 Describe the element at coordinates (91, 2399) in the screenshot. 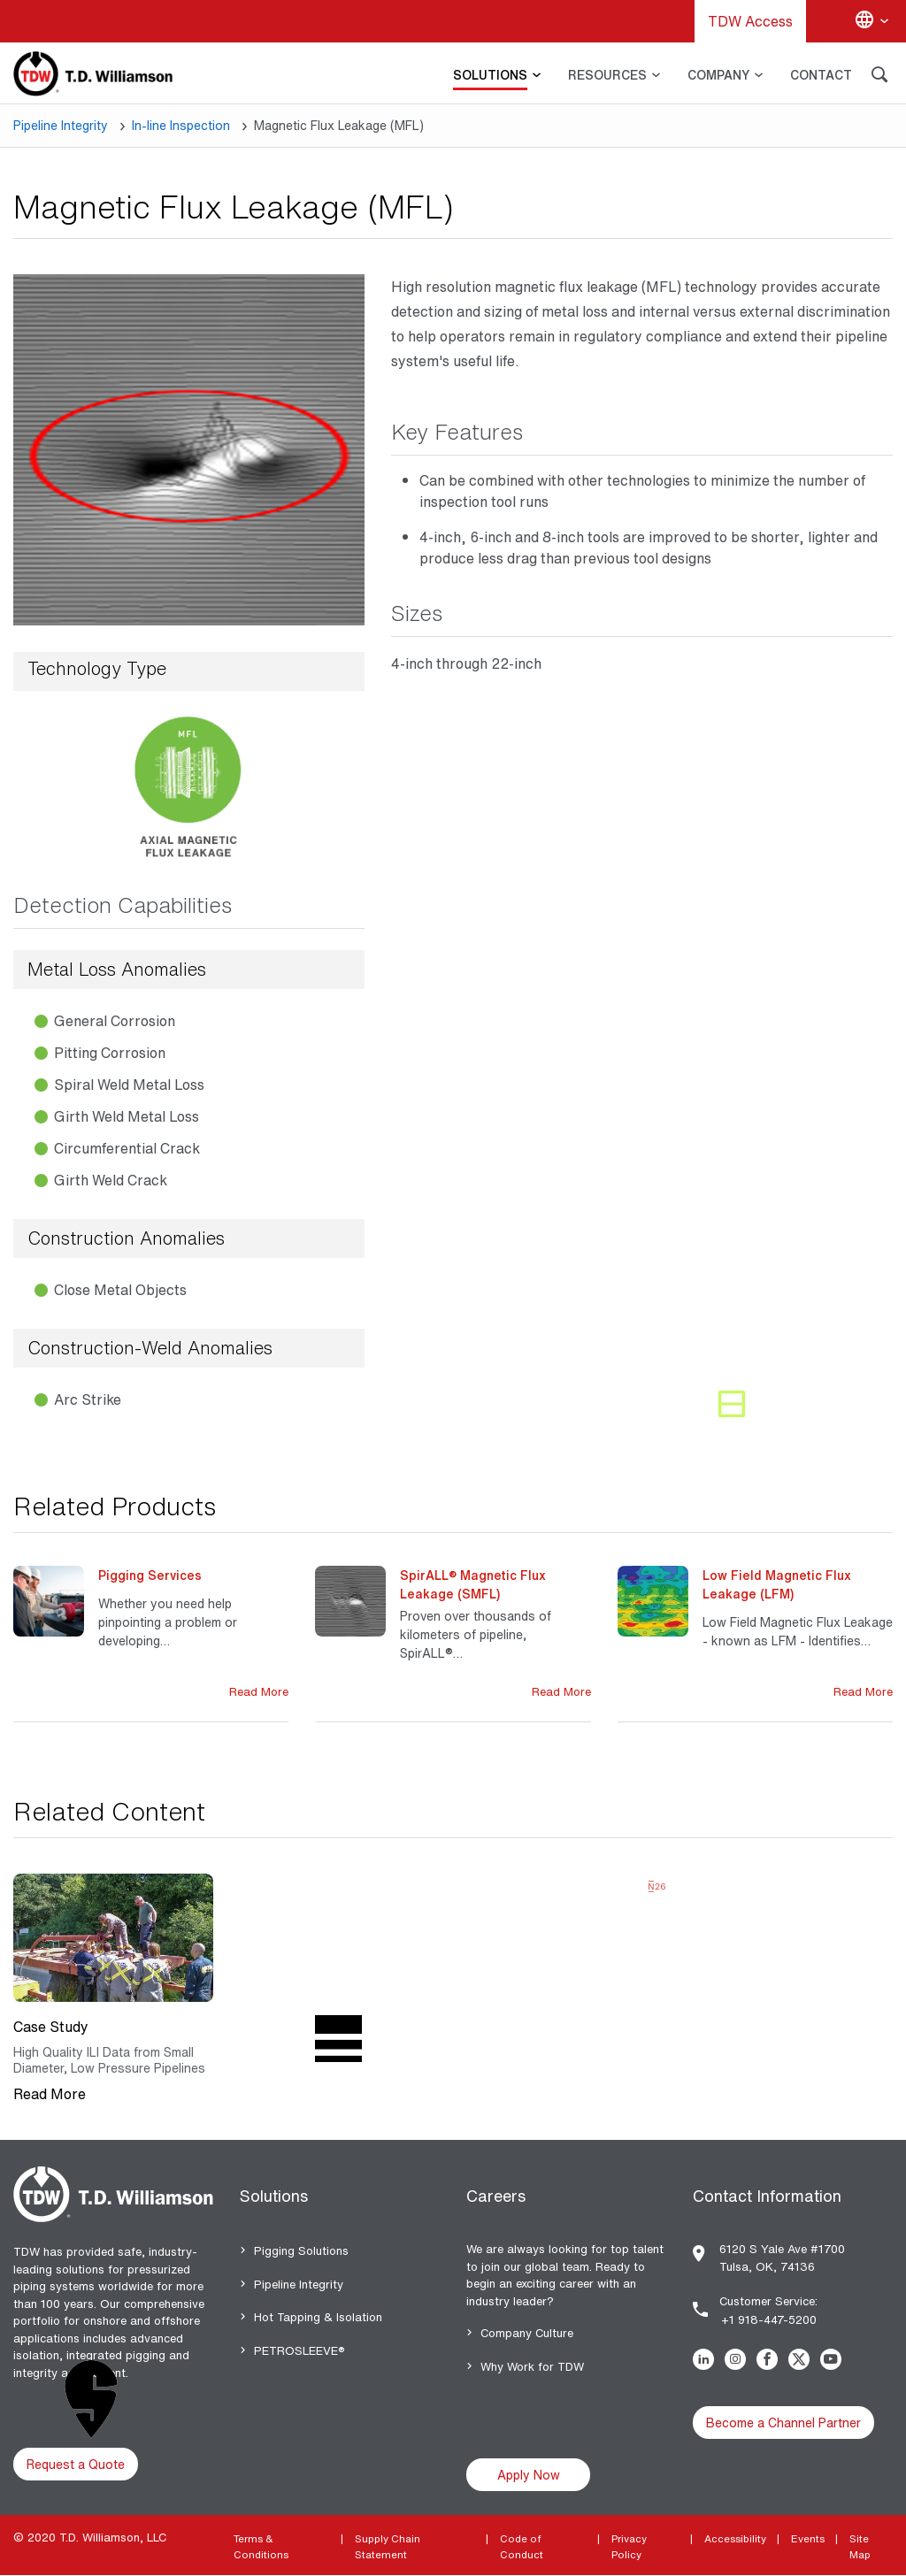

I see `open the Swiggy food delivery app` at that location.